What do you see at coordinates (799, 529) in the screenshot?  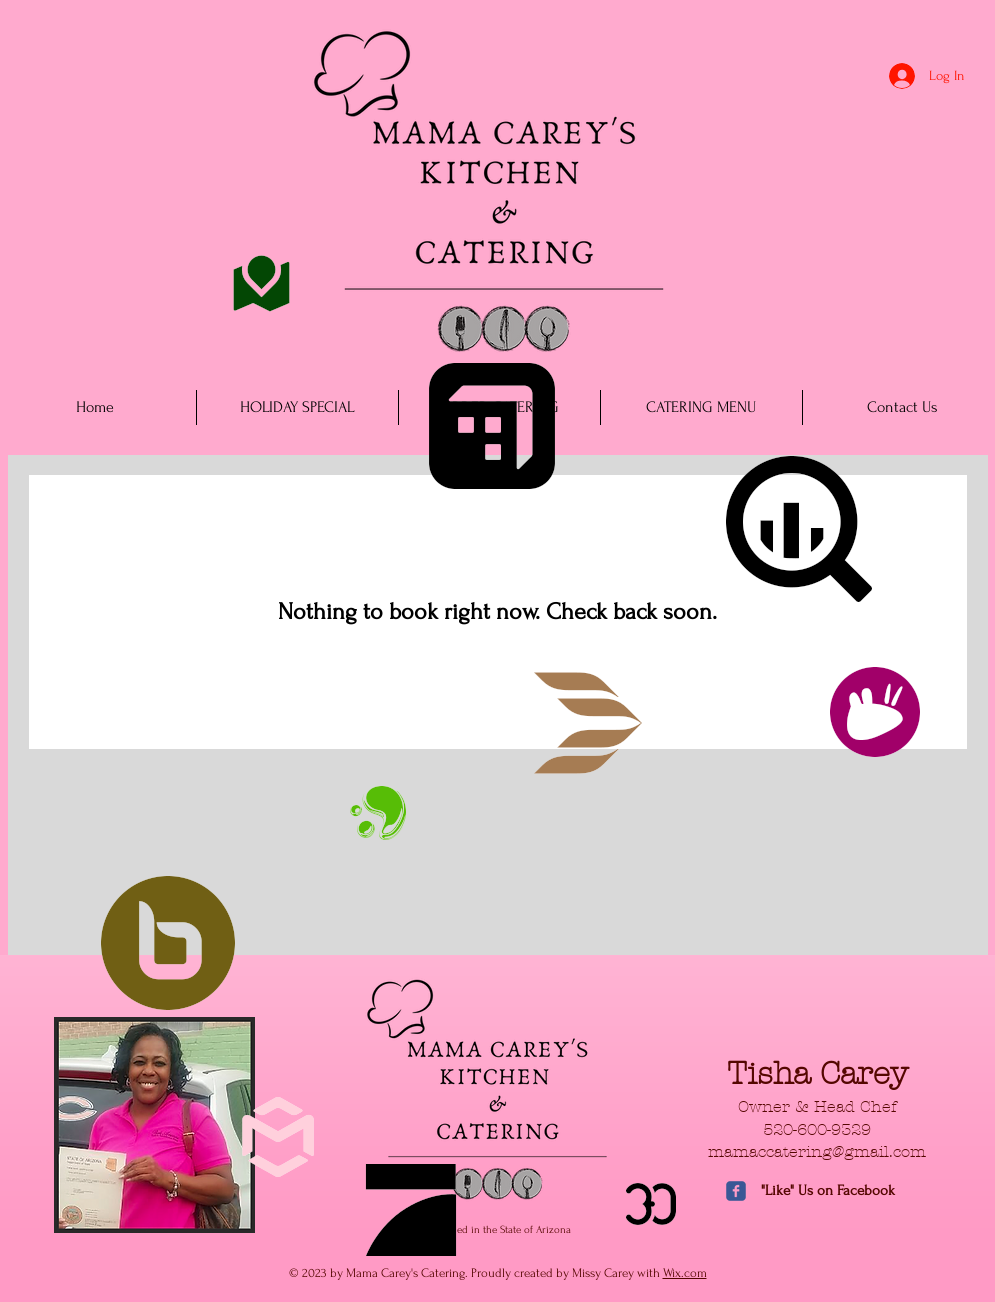 I see `access Google BigQuery data warehouse` at bounding box center [799, 529].